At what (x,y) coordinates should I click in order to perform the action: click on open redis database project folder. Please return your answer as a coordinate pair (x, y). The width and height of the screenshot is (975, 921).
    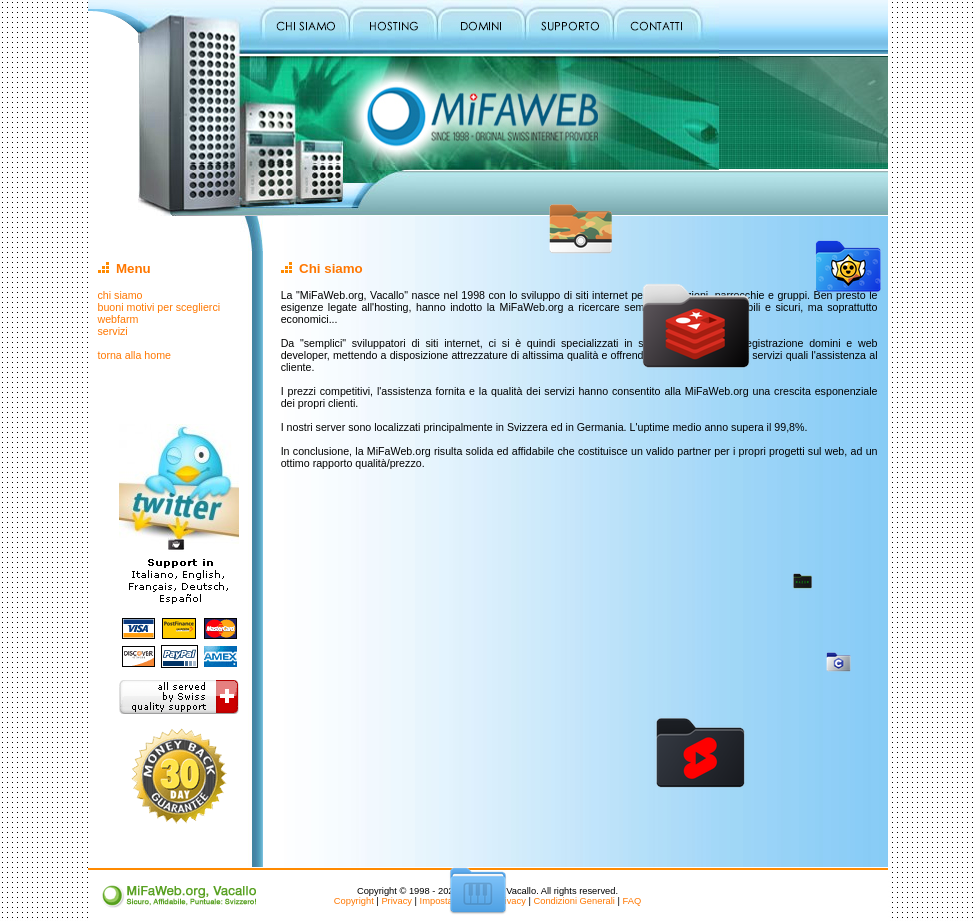
    Looking at the image, I should click on (695, 328).